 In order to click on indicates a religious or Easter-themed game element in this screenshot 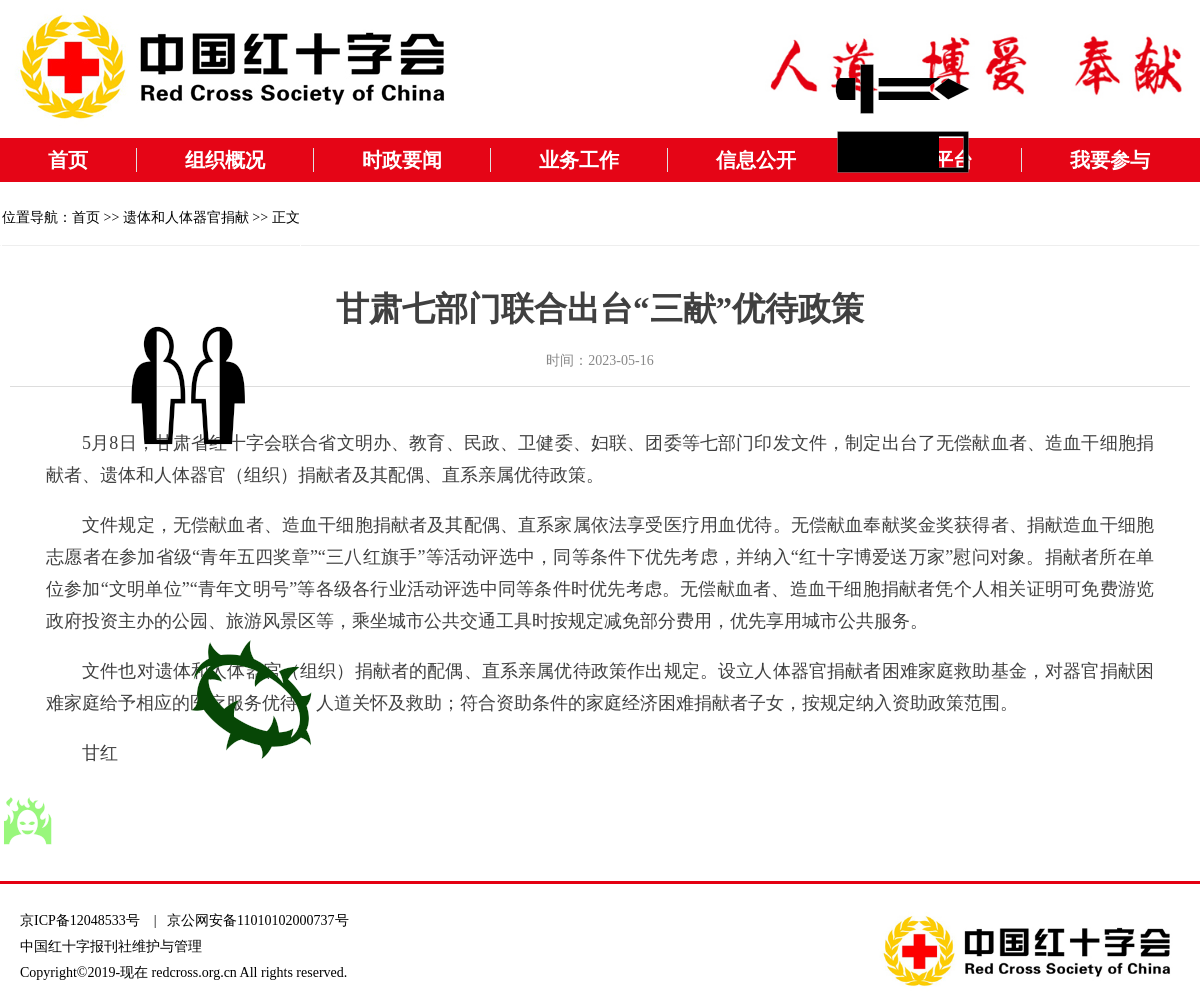, I will do `click(251, 699)`.